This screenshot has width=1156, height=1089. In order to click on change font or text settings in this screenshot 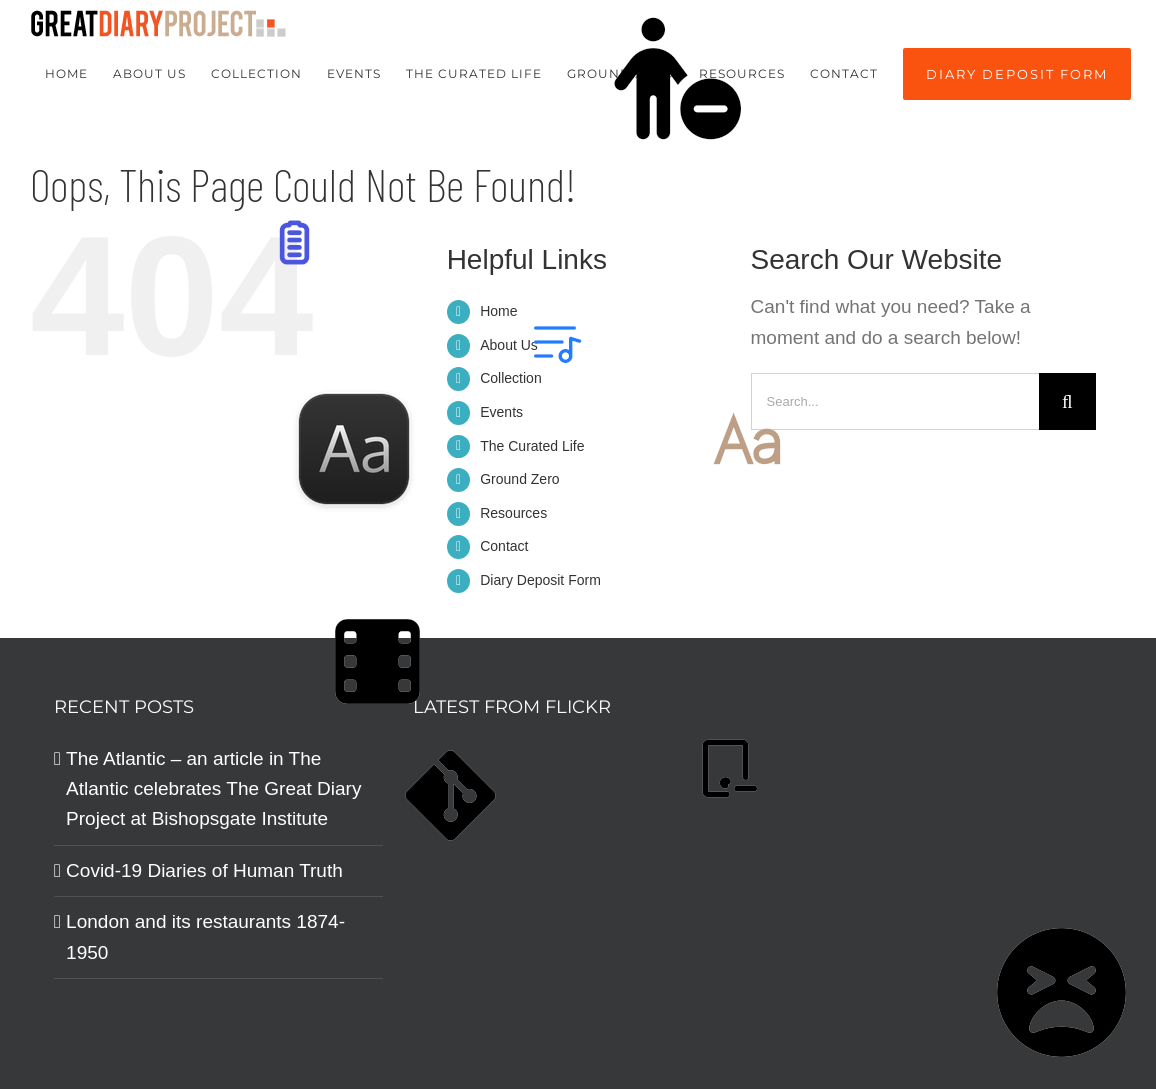, I will do `click(747, 440)`.